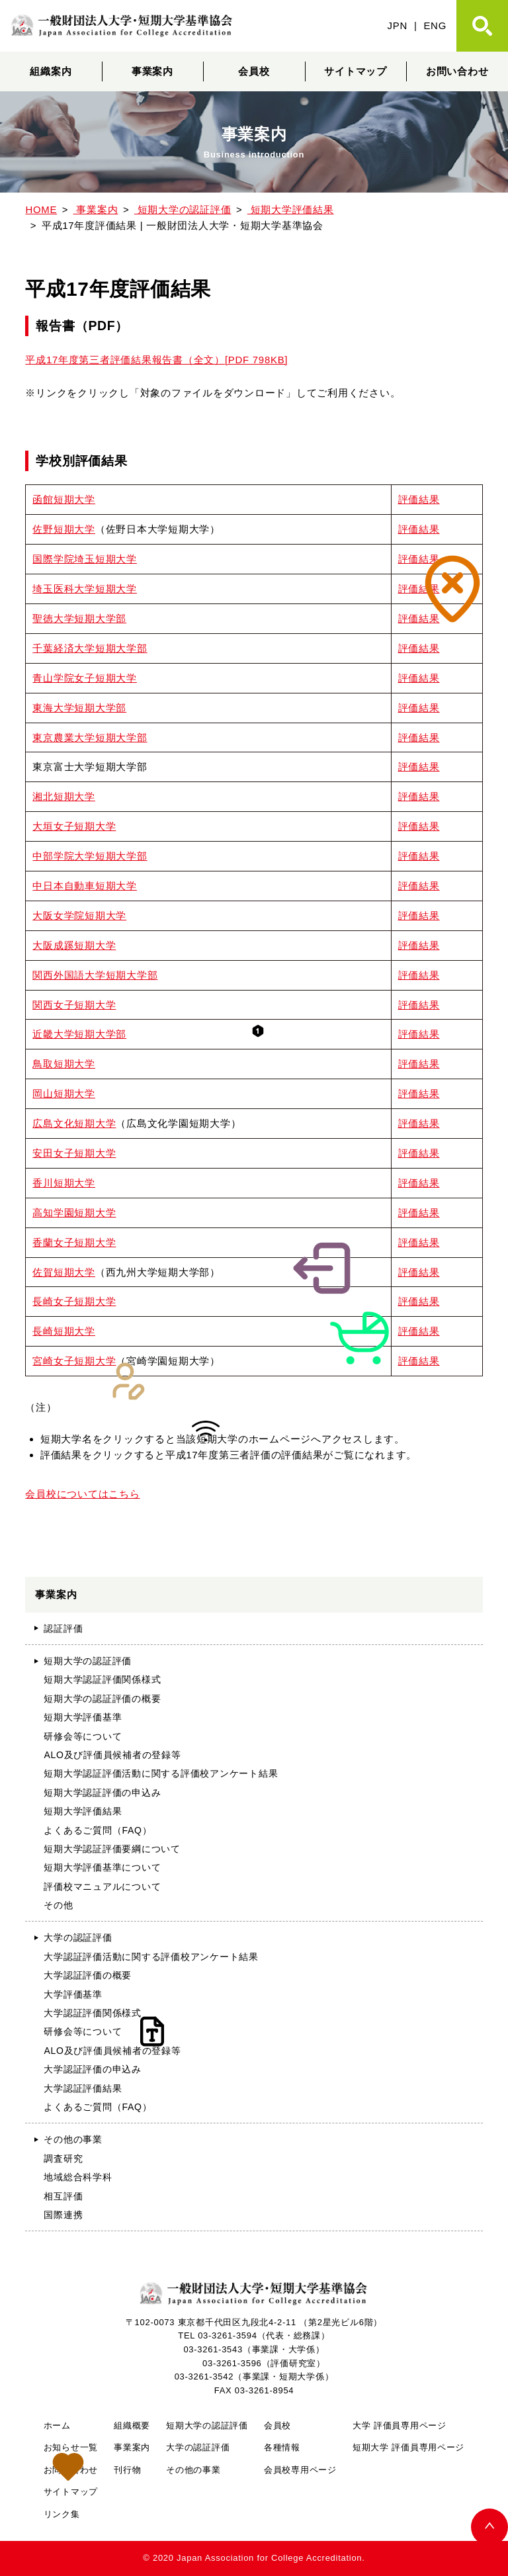 This screenshot has height=2576, width=508. What do you see at coordinates (152, 2031) in the screenshot?
I see `open a text or typography file` at bounding box center [152, 2031].